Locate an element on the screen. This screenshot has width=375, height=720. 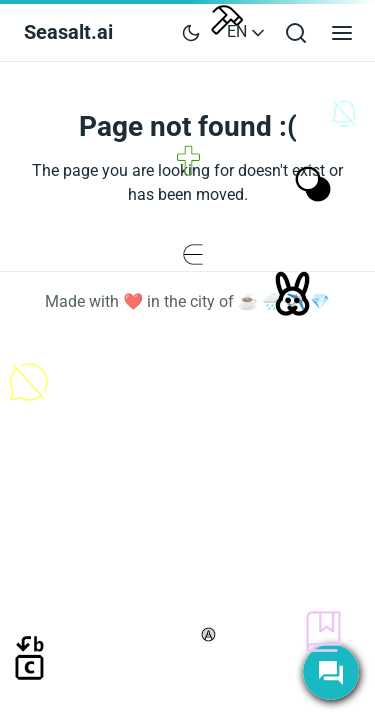
access pet or animal-related features is located at coordinates (292, 294).